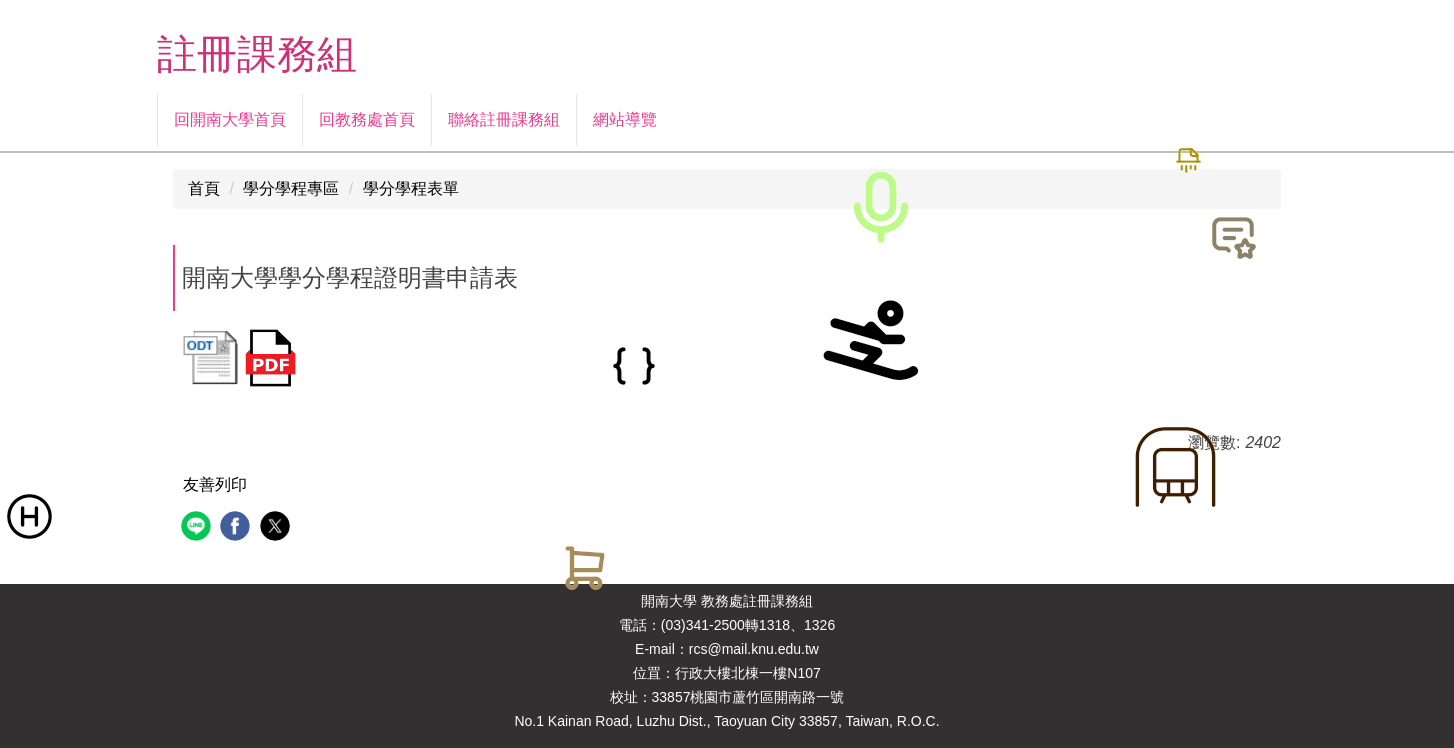 This screenshot has height=748, width=1454. Describe the element at coordinates (634, 366) in the screenshot. I see `insert code block or code snippet` at that location.